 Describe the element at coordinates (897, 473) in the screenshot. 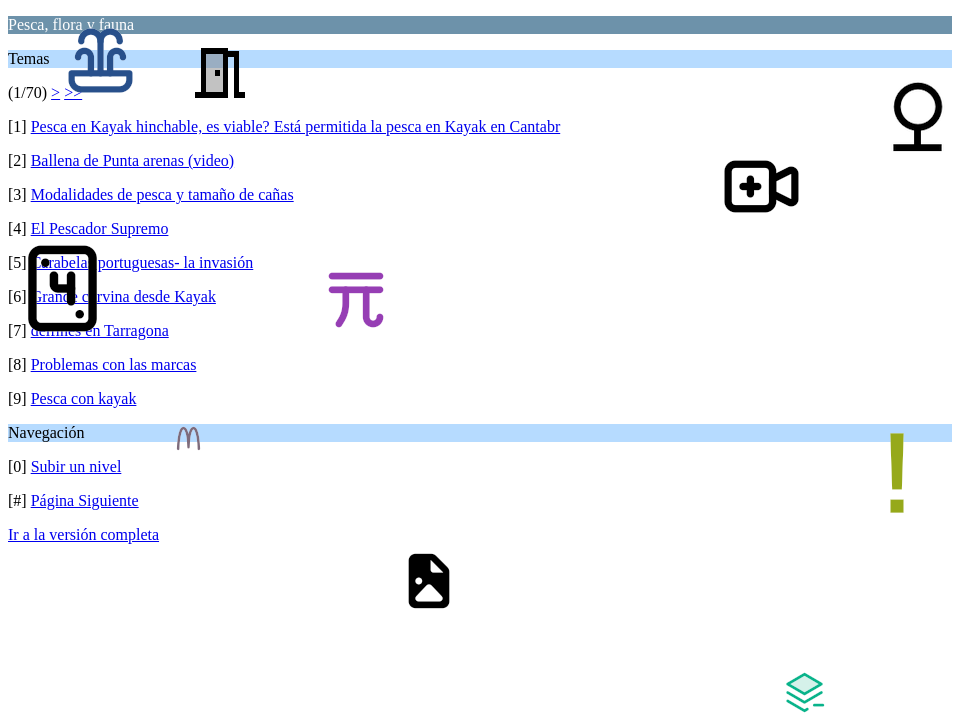

I see `indicates a warning or important notice` at that location.